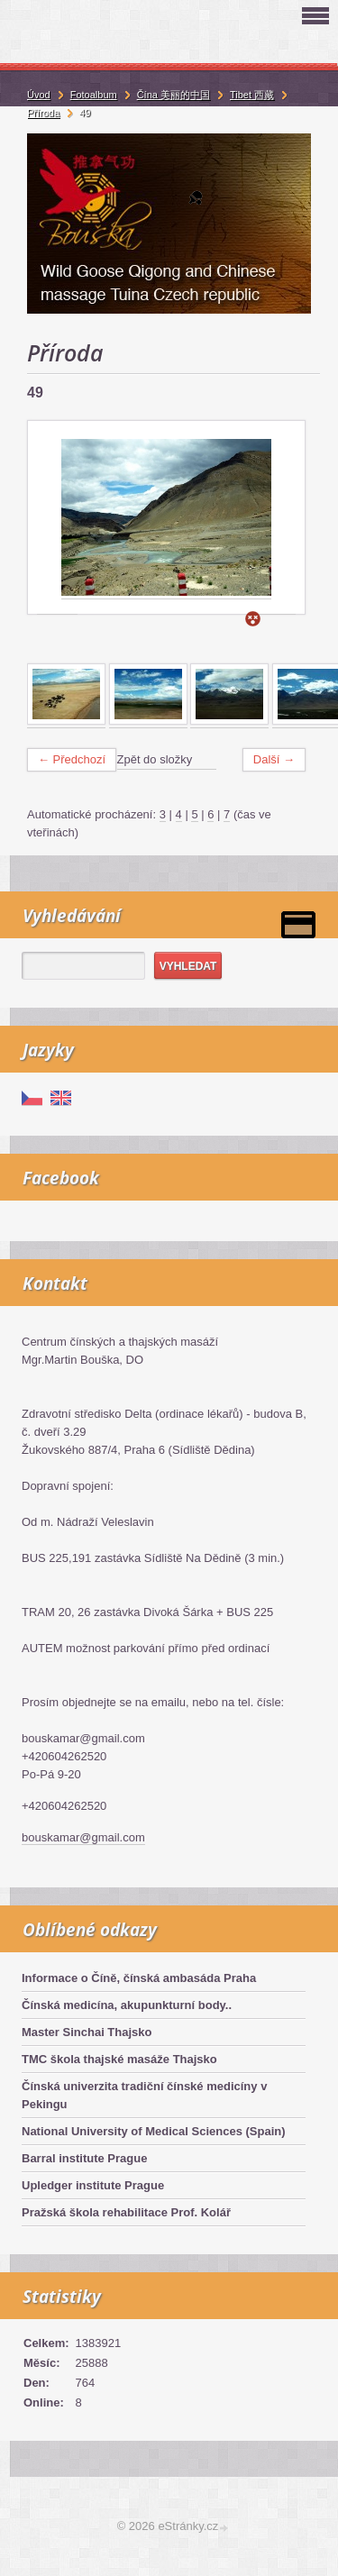 The width and height of the screenshot is (338, 2576). What do you see at coordinates (298, 925) in the screenshot?
I see `access payment methods` at bounding box center [298, 925].